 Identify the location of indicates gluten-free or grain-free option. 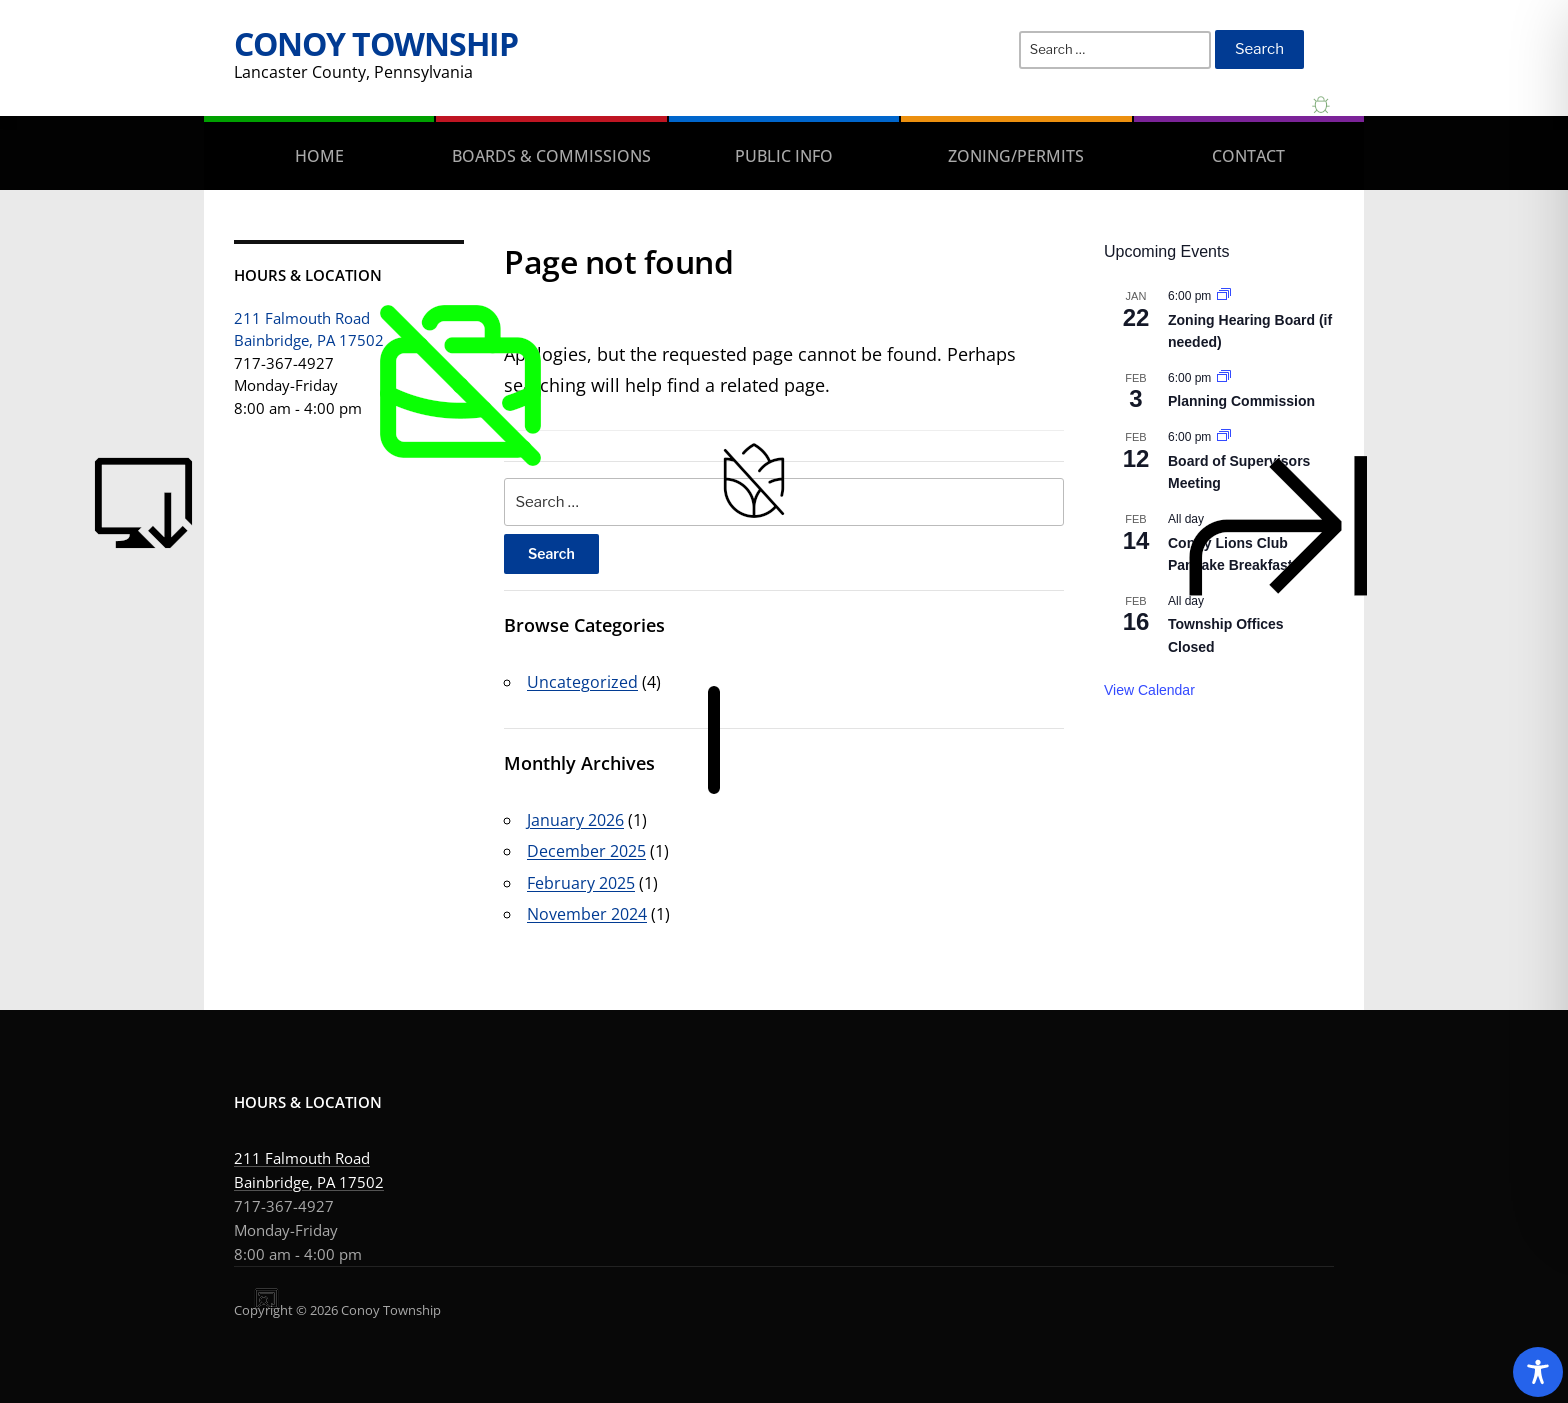
(754, 482).